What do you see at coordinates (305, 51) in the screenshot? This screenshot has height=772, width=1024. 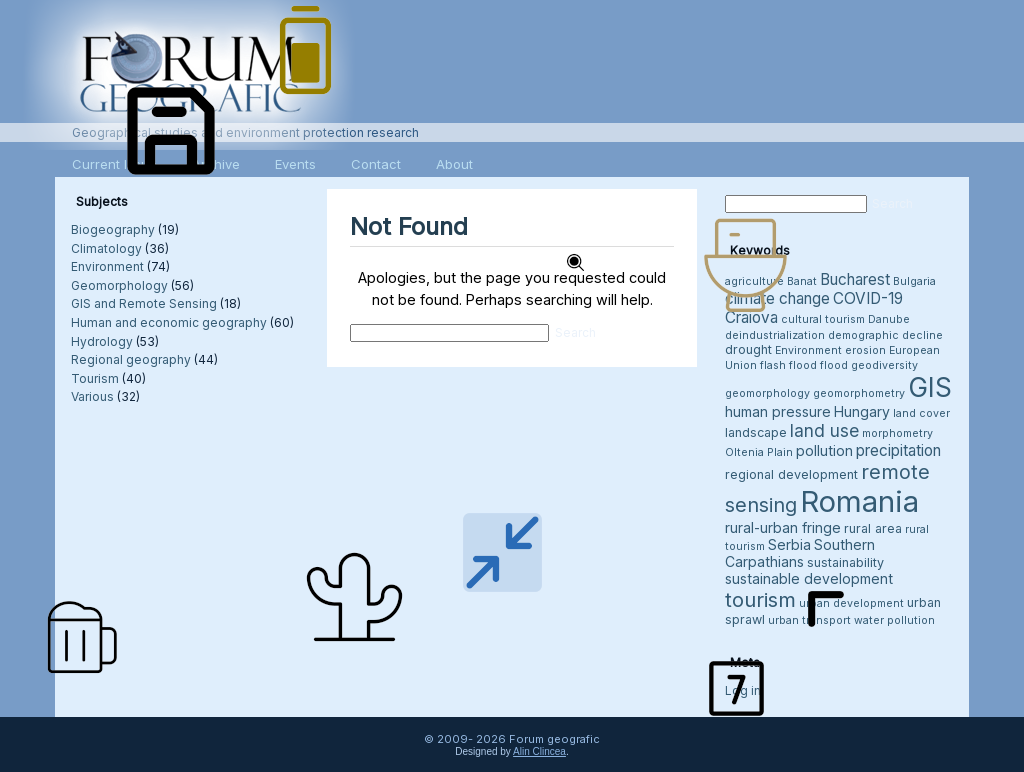 I see `indicates high battery level` at bounding box center [305, 51].